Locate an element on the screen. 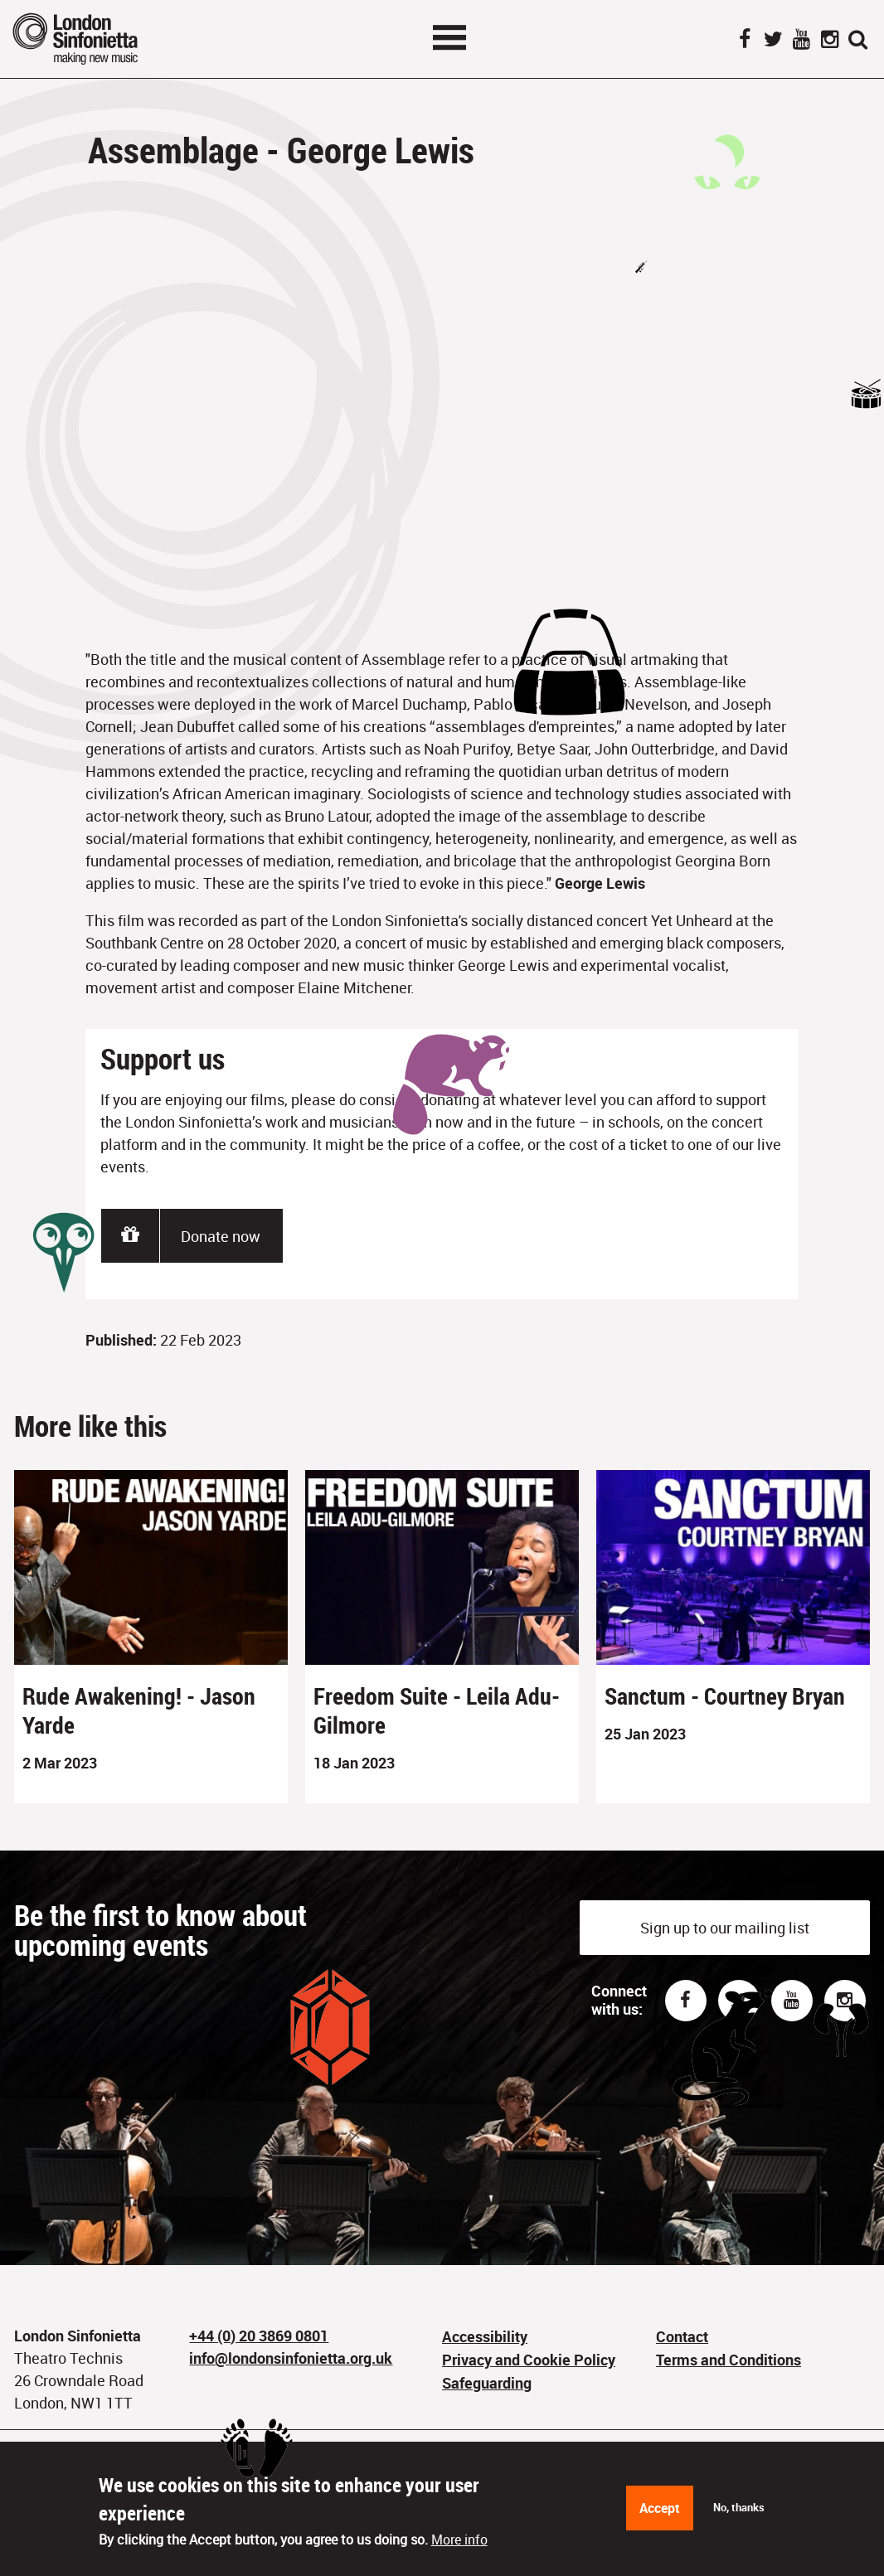 The image size is (884, 2576). access gym or fitness features is located at coordinates (569, 662).